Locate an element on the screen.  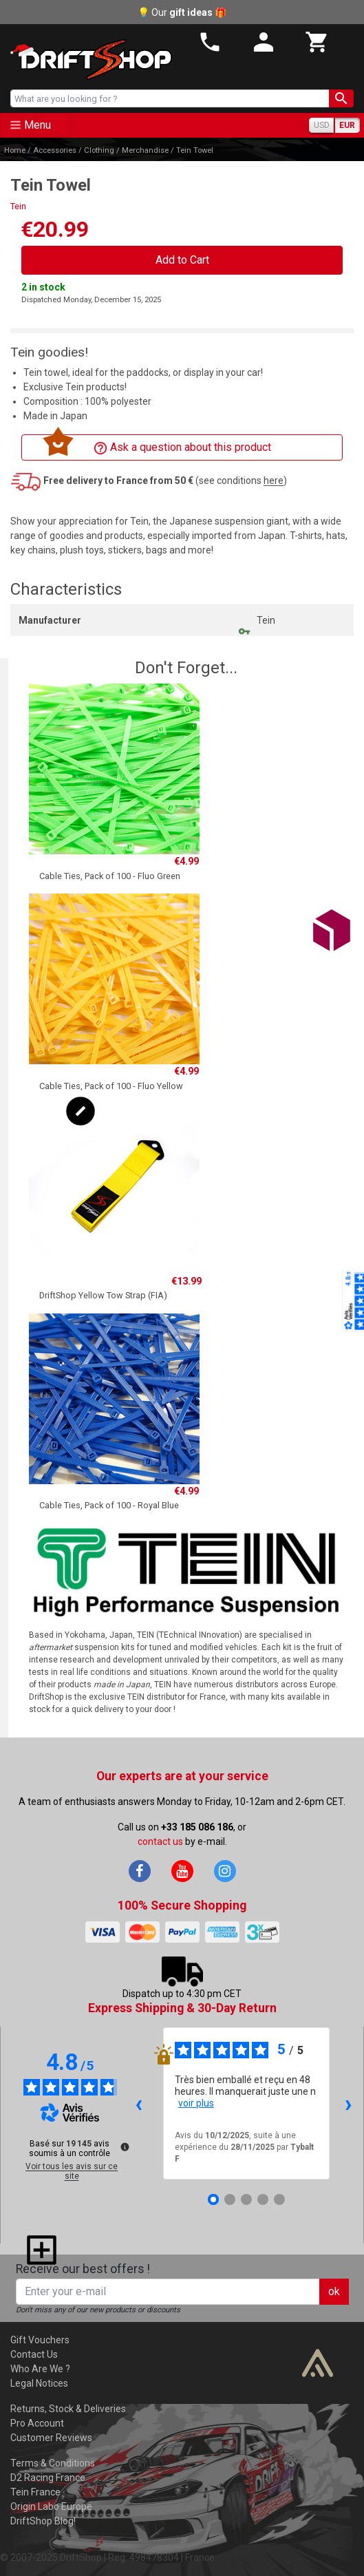
add a new item or create new content is located at coordinates (41, 2250).